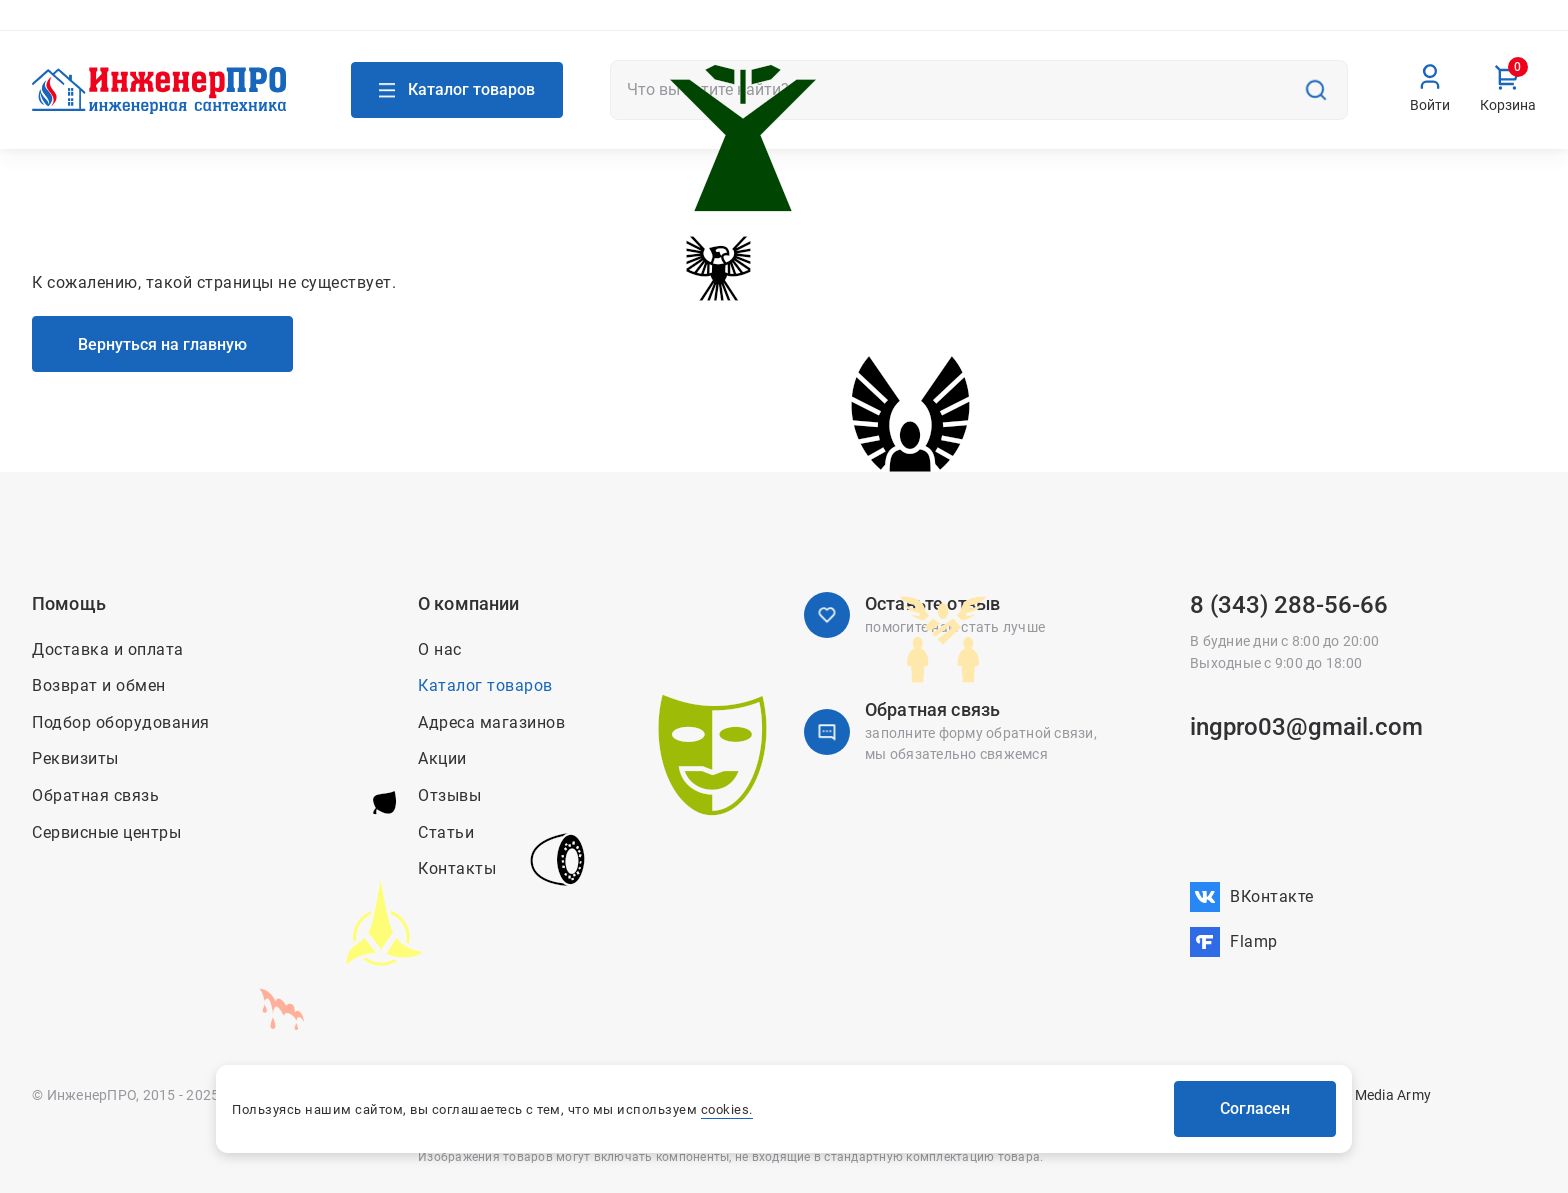 The height and width of the screenshot is (1193, 1568). Describe the element at coordinates (557, 859) in the screenshot. I see `kiwi fruit item in a food or cooking game` at that location.